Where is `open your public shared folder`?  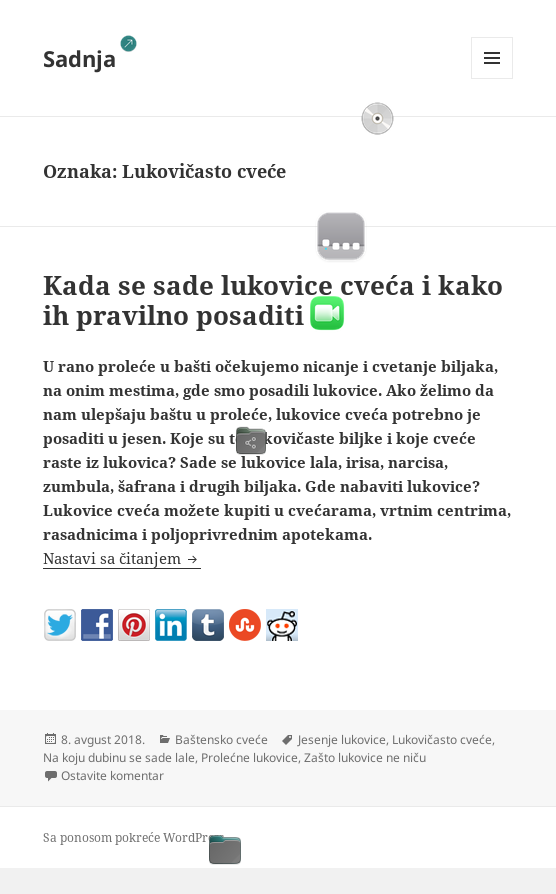
open your public shared folder is located at coordinates (251, 440).